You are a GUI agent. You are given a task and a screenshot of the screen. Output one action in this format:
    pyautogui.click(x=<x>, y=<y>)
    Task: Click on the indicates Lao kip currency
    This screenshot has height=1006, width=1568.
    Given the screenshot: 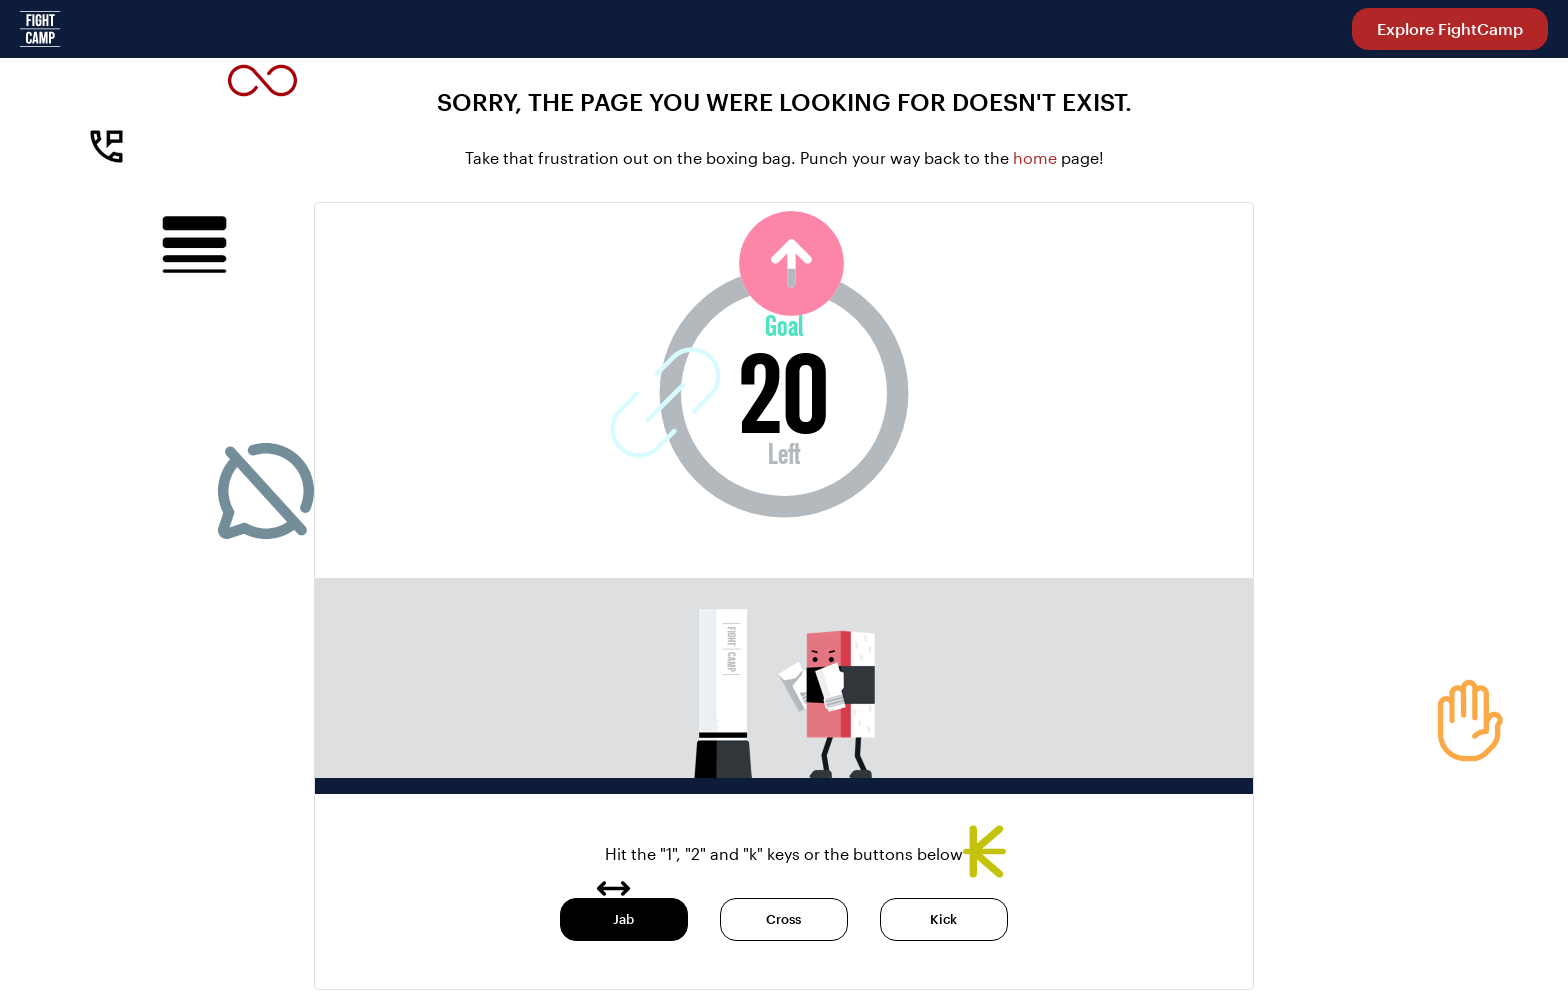 What is the action you would take?
    pyautogui.click(x=984, y=851)
    